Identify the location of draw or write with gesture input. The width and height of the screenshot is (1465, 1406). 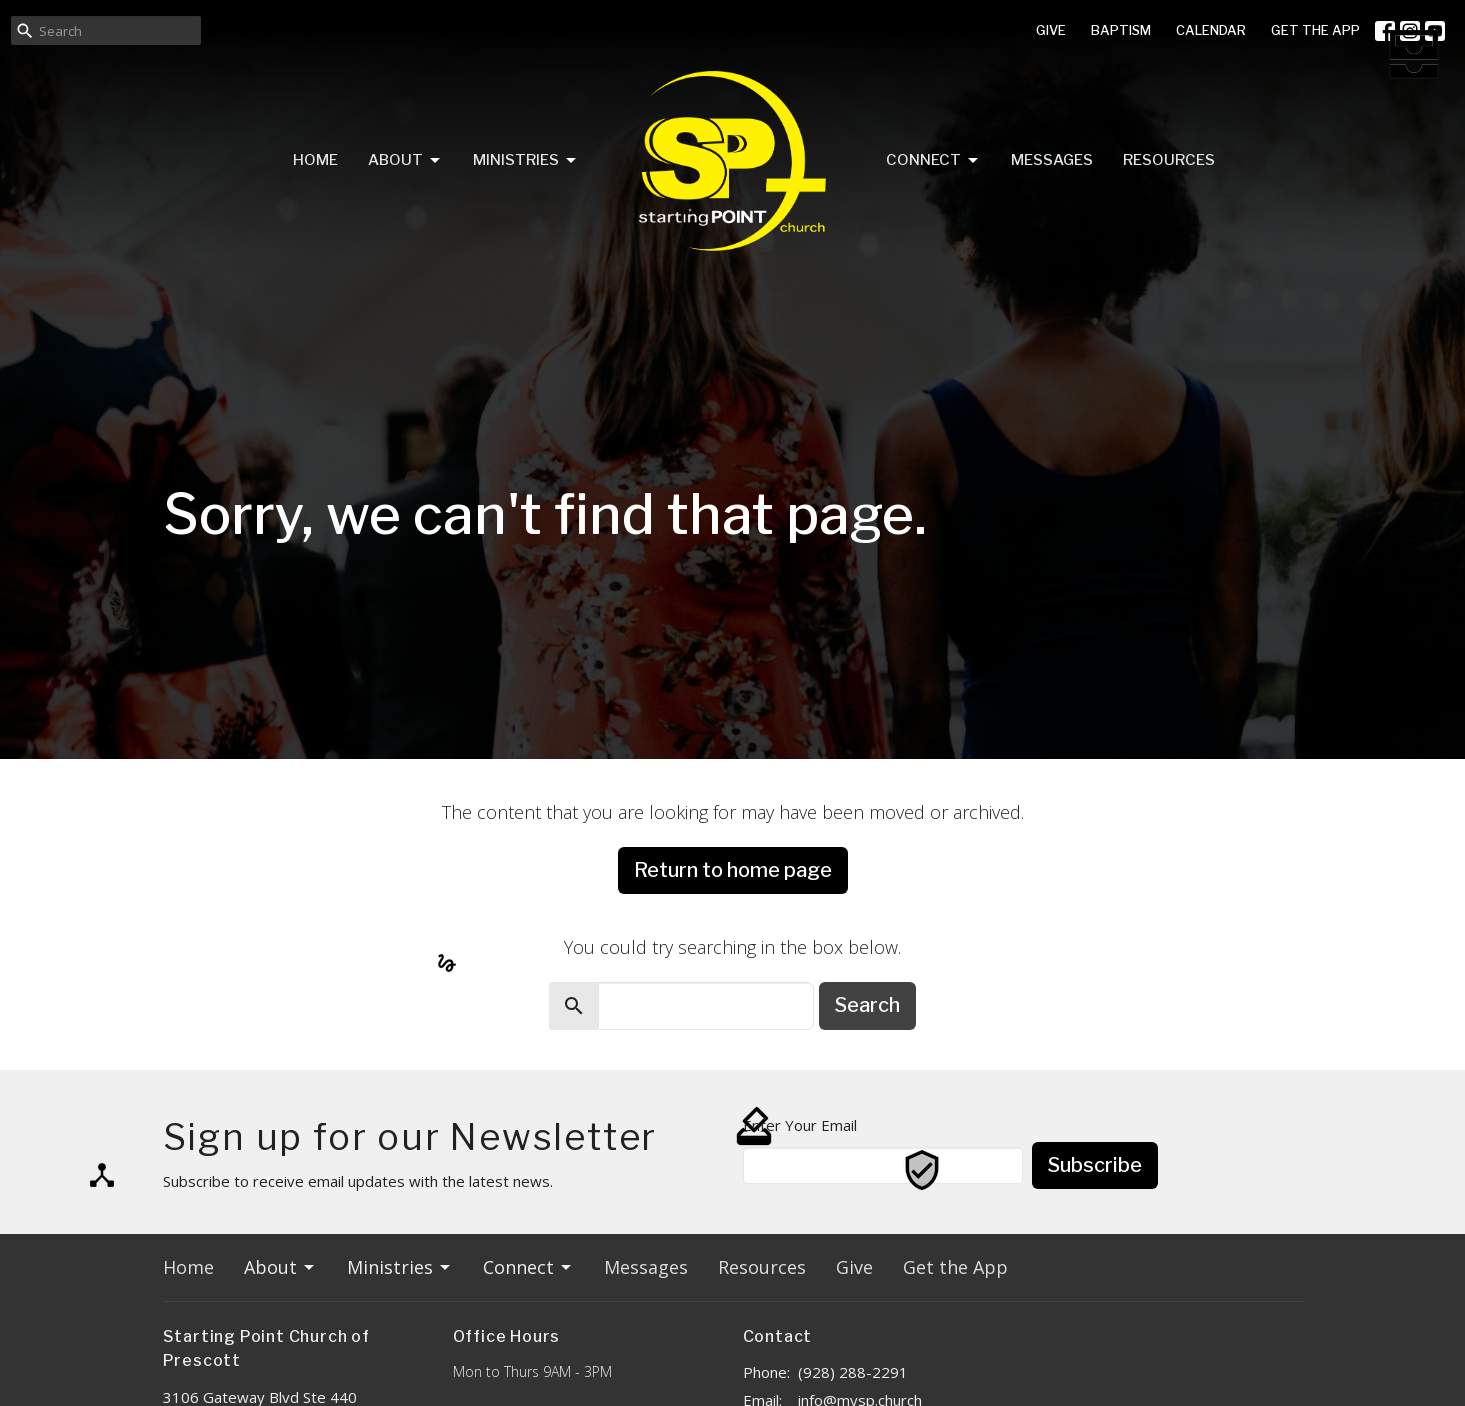
(447, 963).